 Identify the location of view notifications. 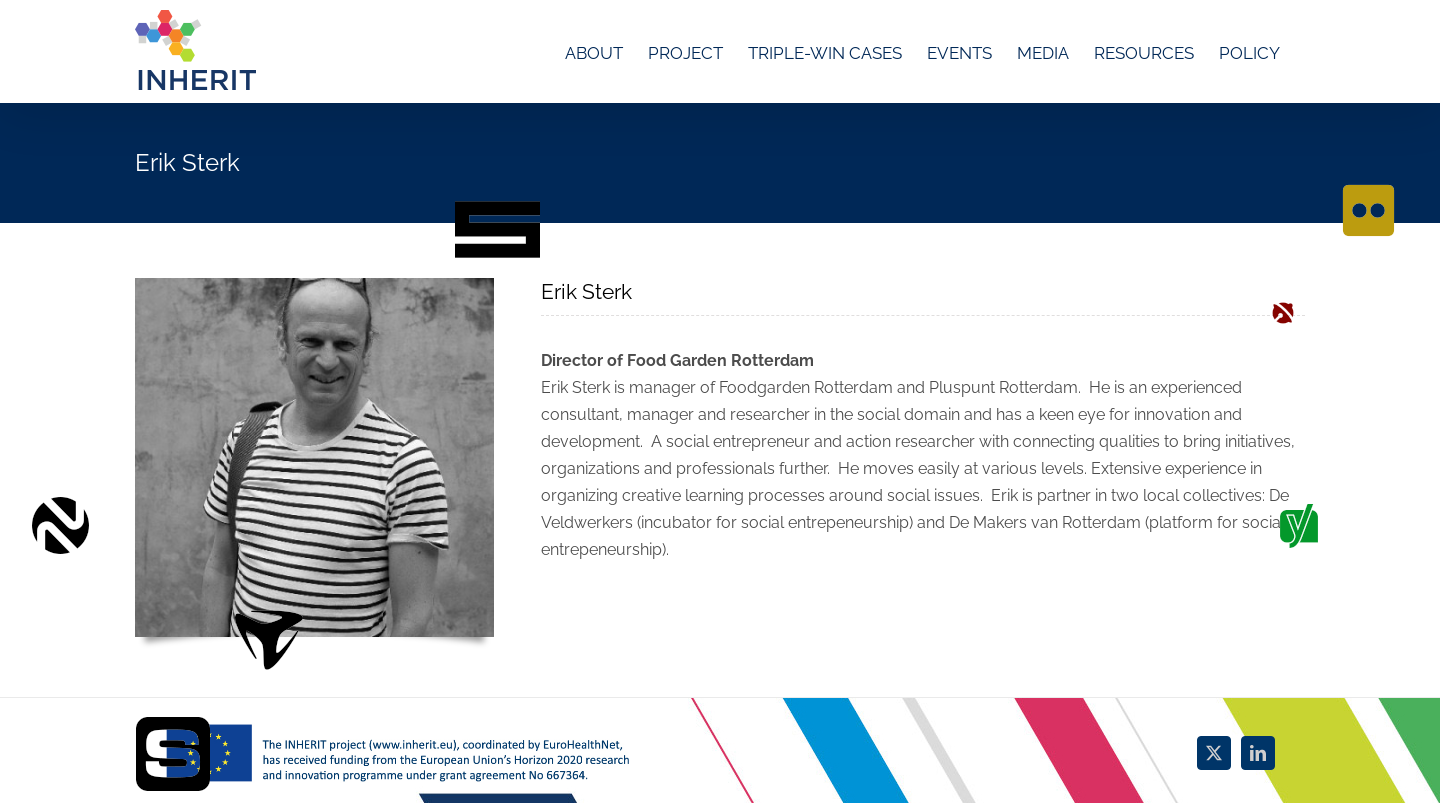
(1283, 313).